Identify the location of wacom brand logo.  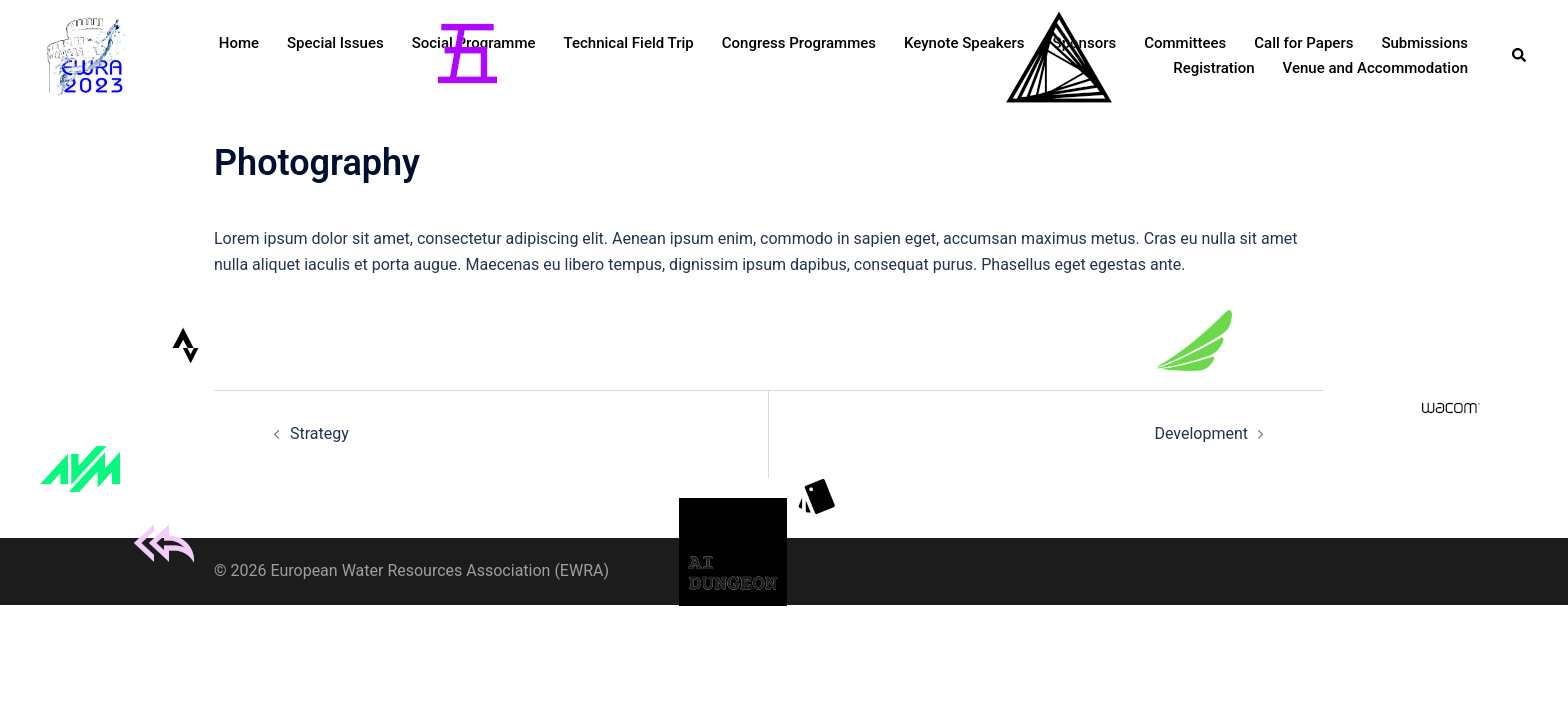
(1451, 408).